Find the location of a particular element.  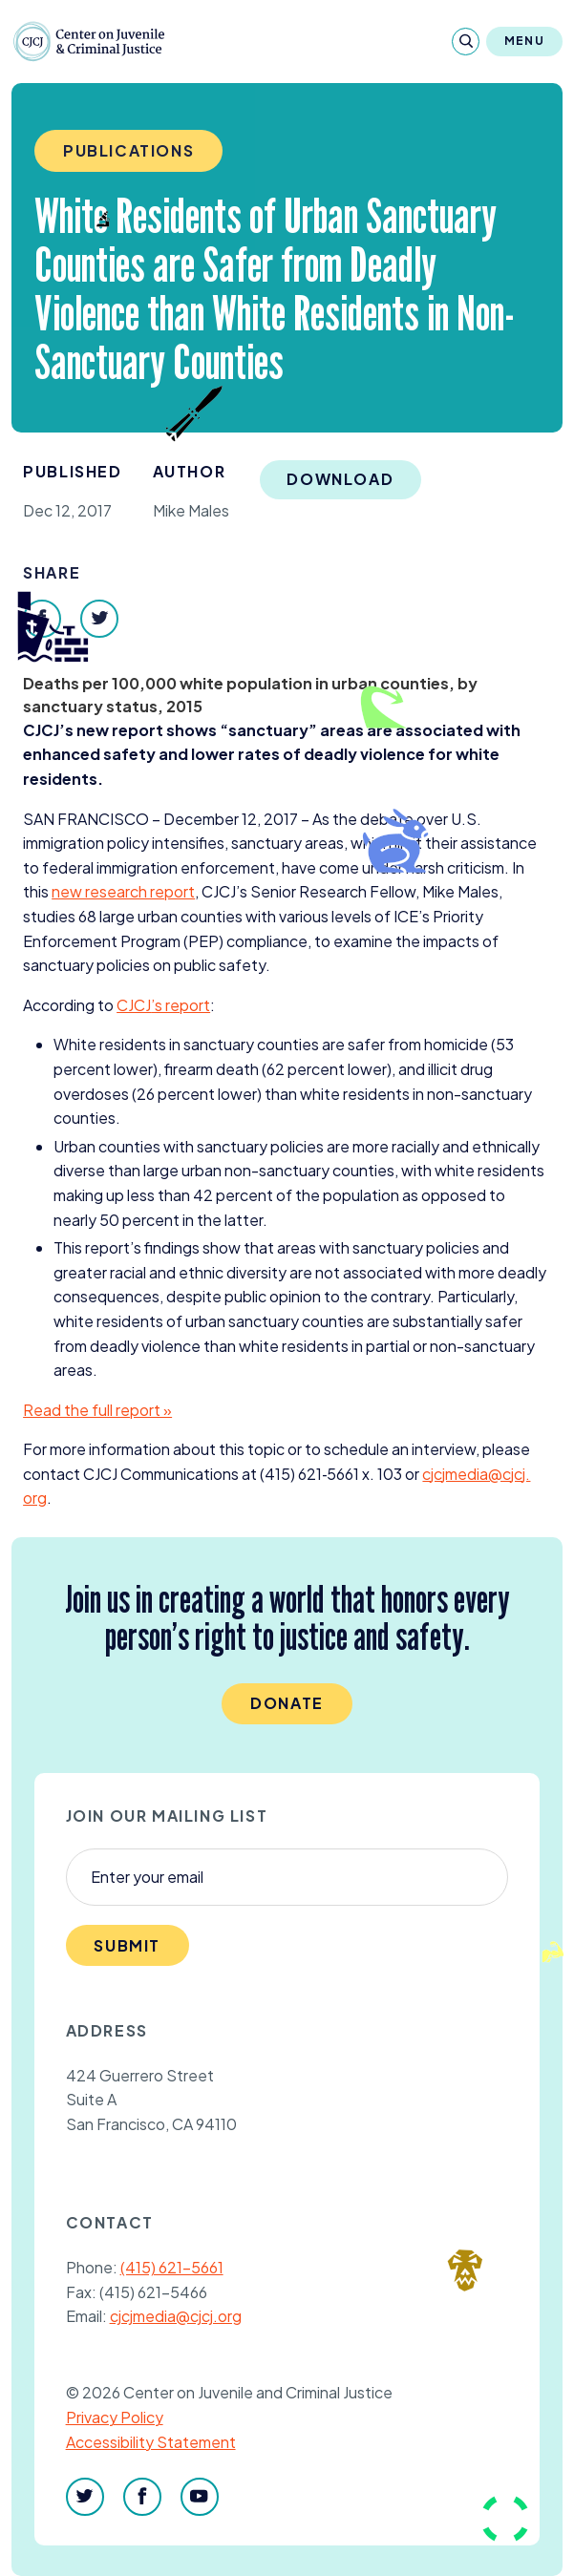

indicates a death or game over state is located at coordinates (465, 2270).